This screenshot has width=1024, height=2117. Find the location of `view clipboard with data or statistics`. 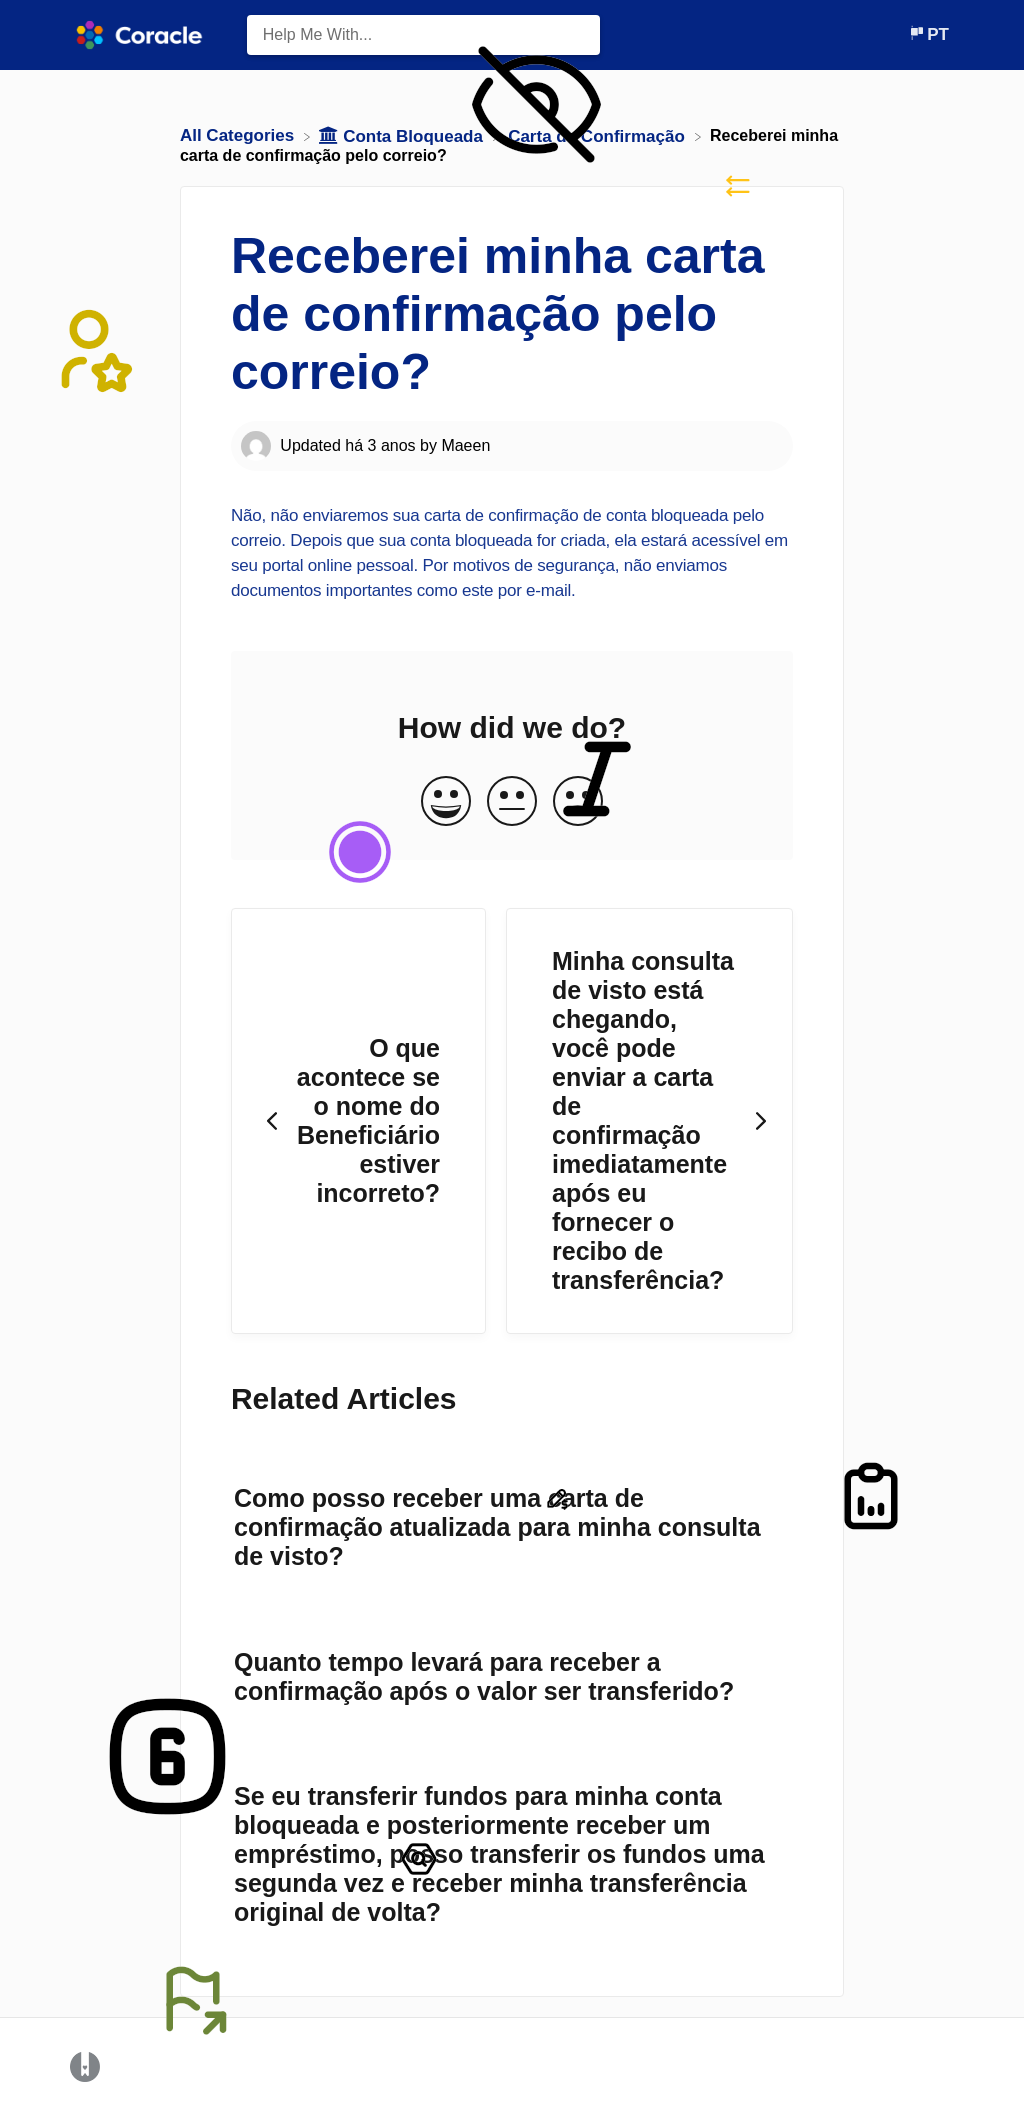

view clipboard with data or statistics is located at coordinates (871, 1496).